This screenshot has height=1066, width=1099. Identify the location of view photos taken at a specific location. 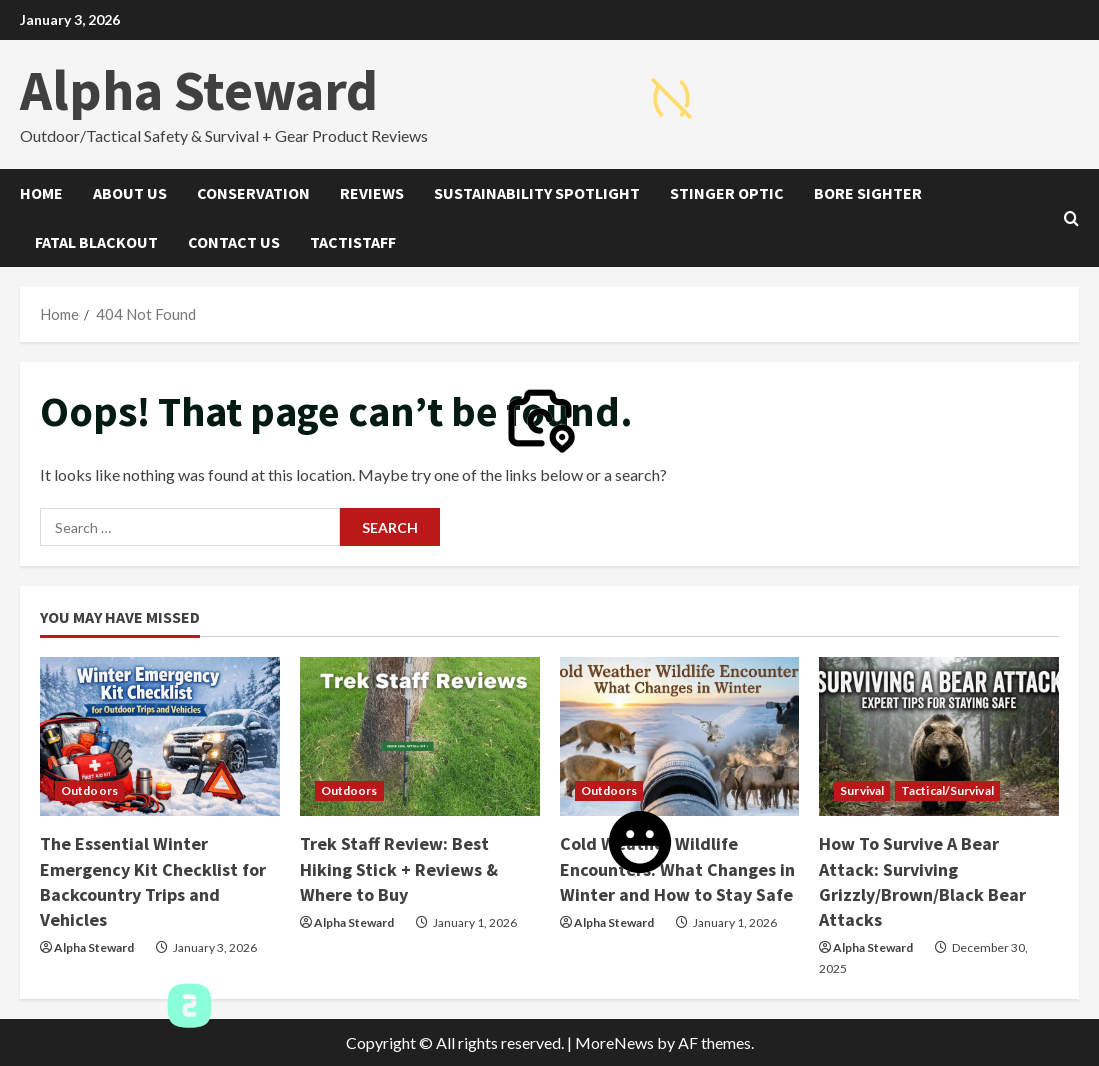
(540, 418).